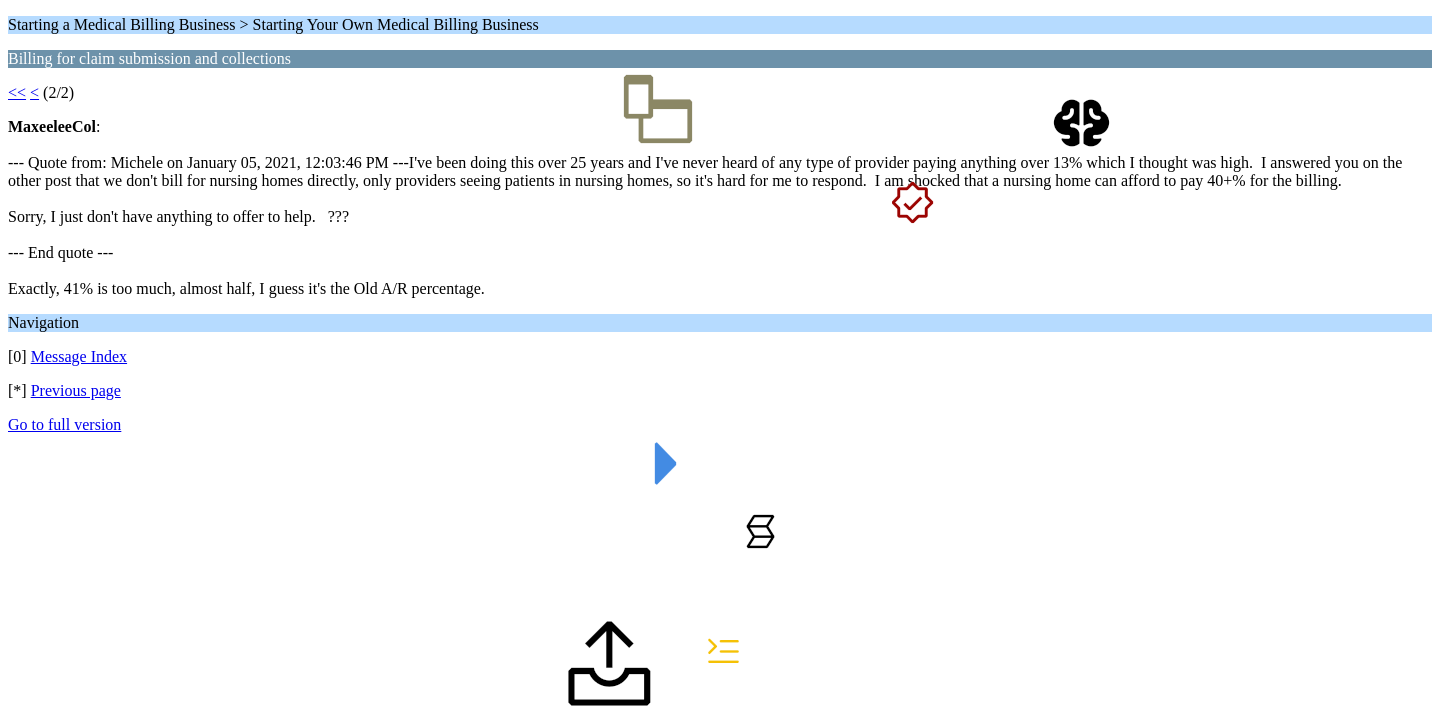 The width and height of the screenshot is (1440, 720). I want to click on increase text indentation, so click(723, 651).